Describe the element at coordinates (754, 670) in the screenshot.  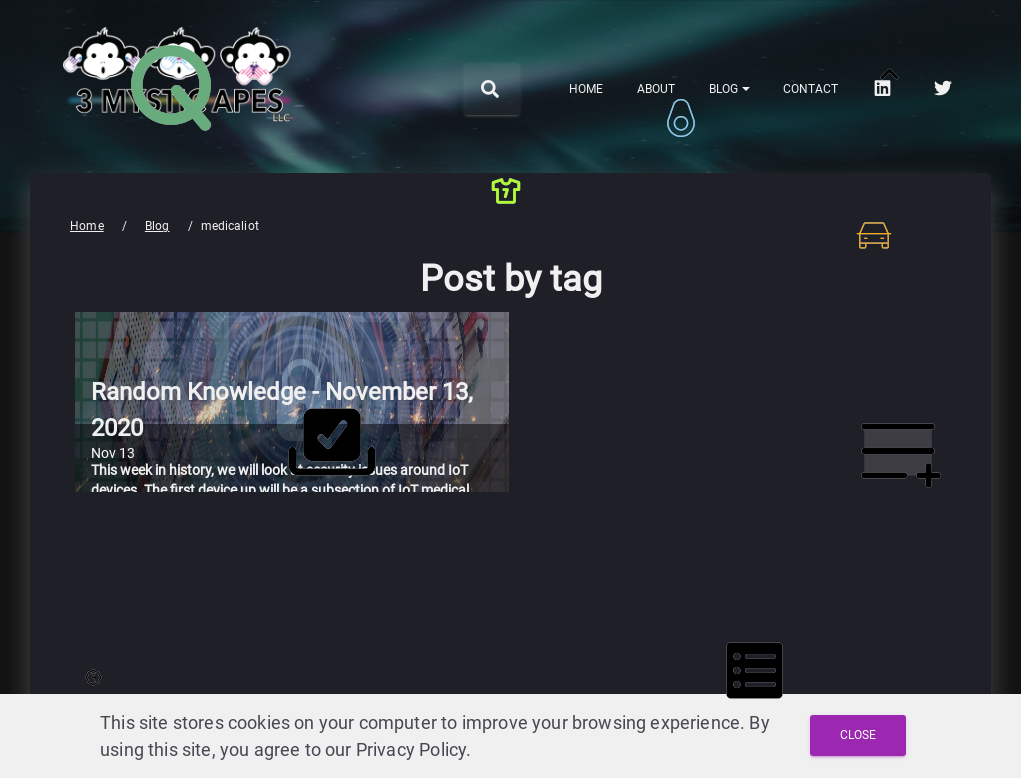
I see `view items in list format` at that location.